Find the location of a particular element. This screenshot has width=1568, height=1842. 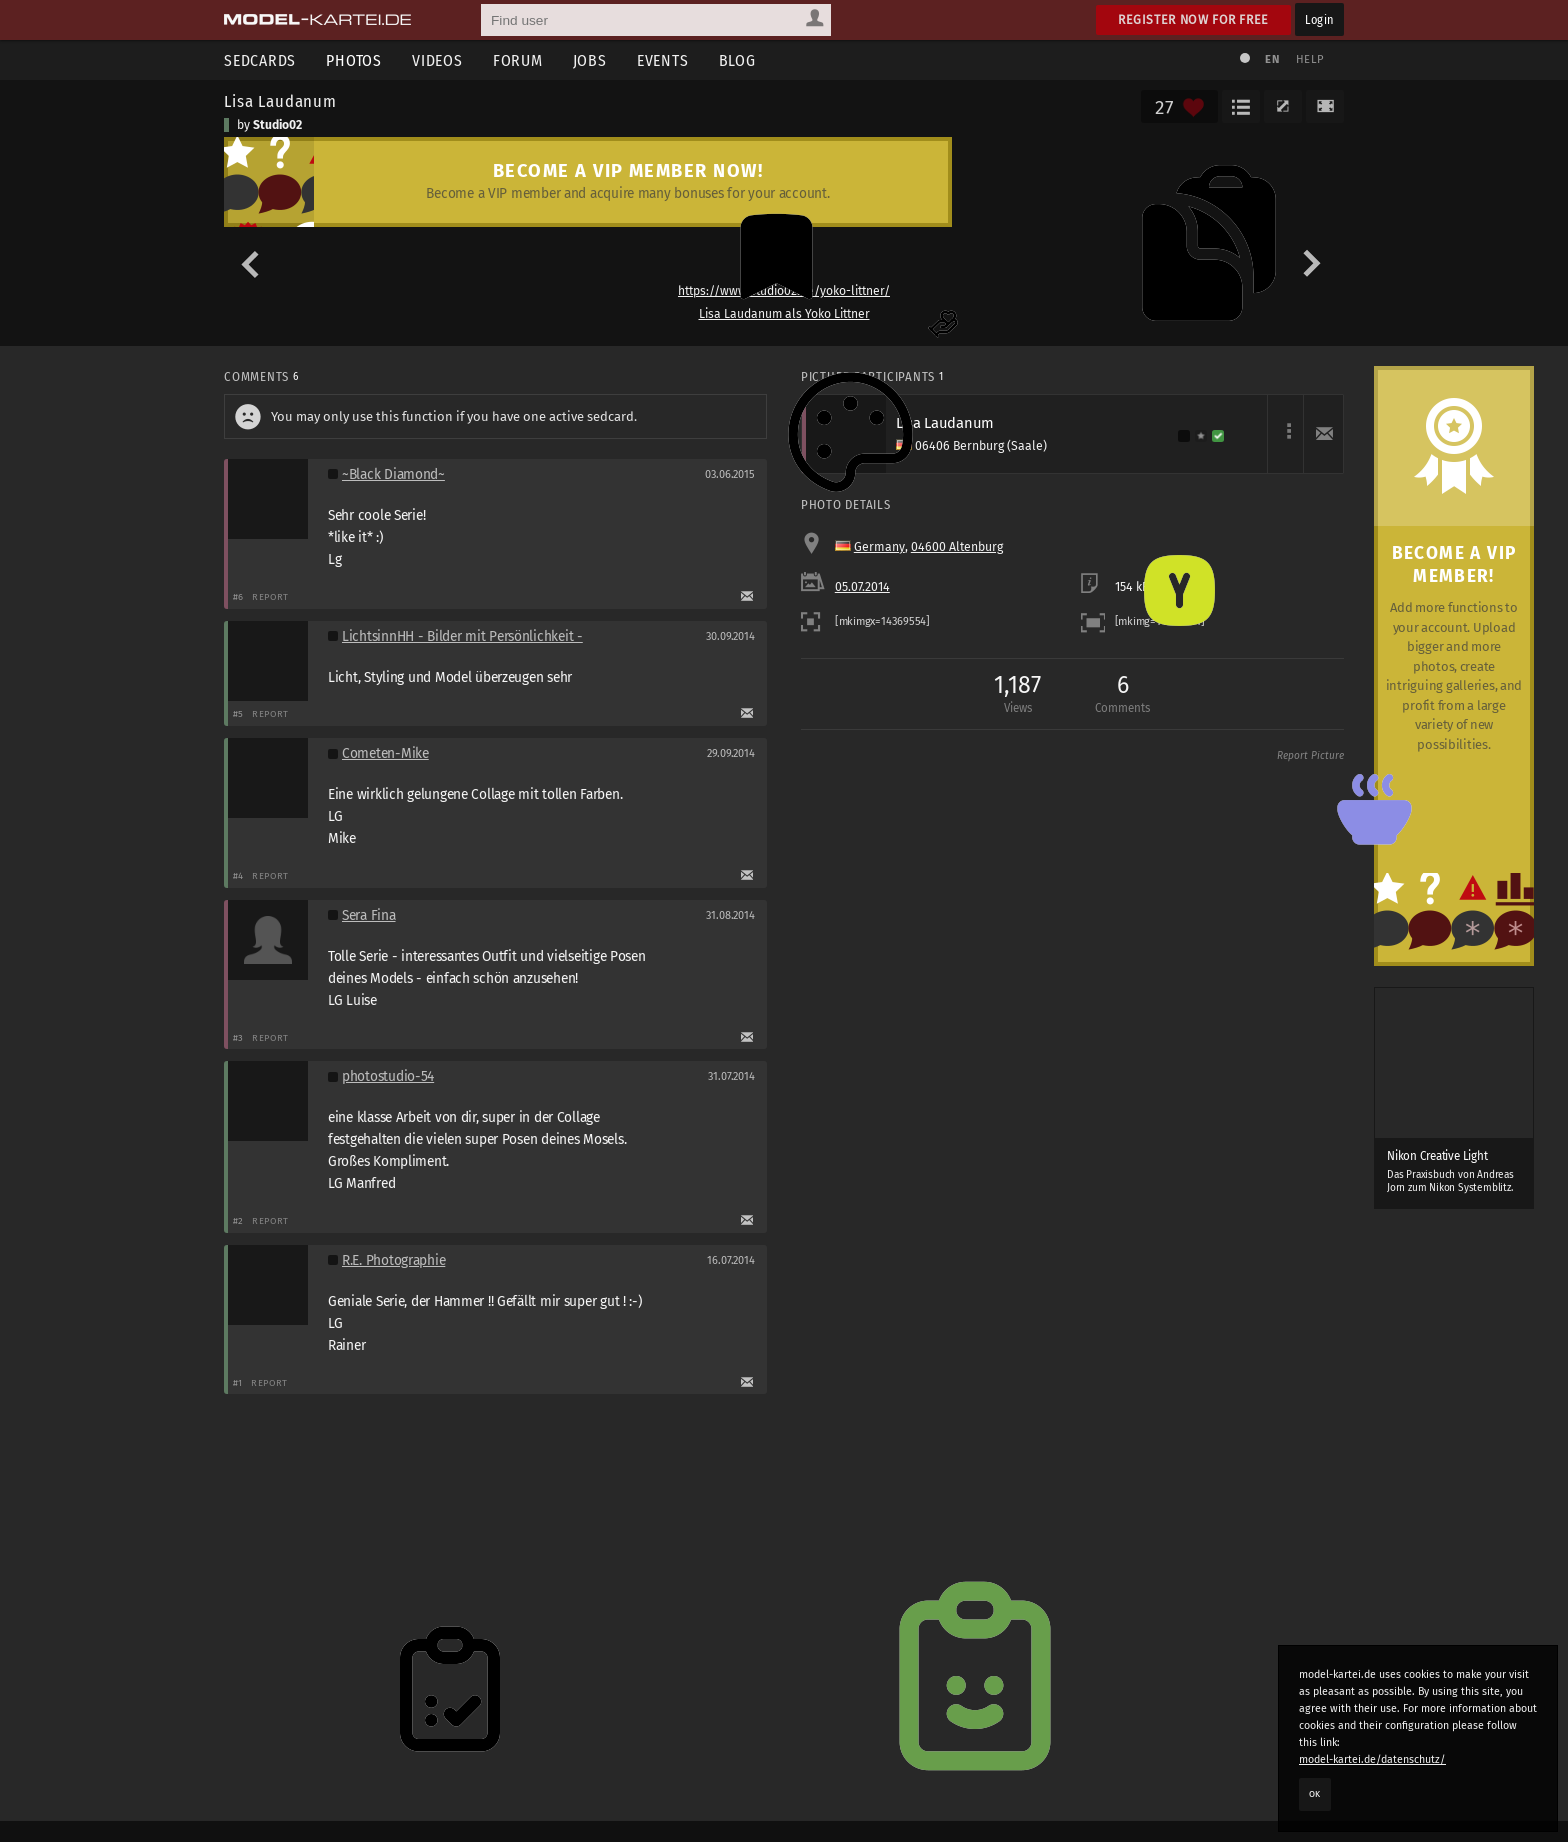

browse soup or hot food options is located at coordinates (1374, 807).